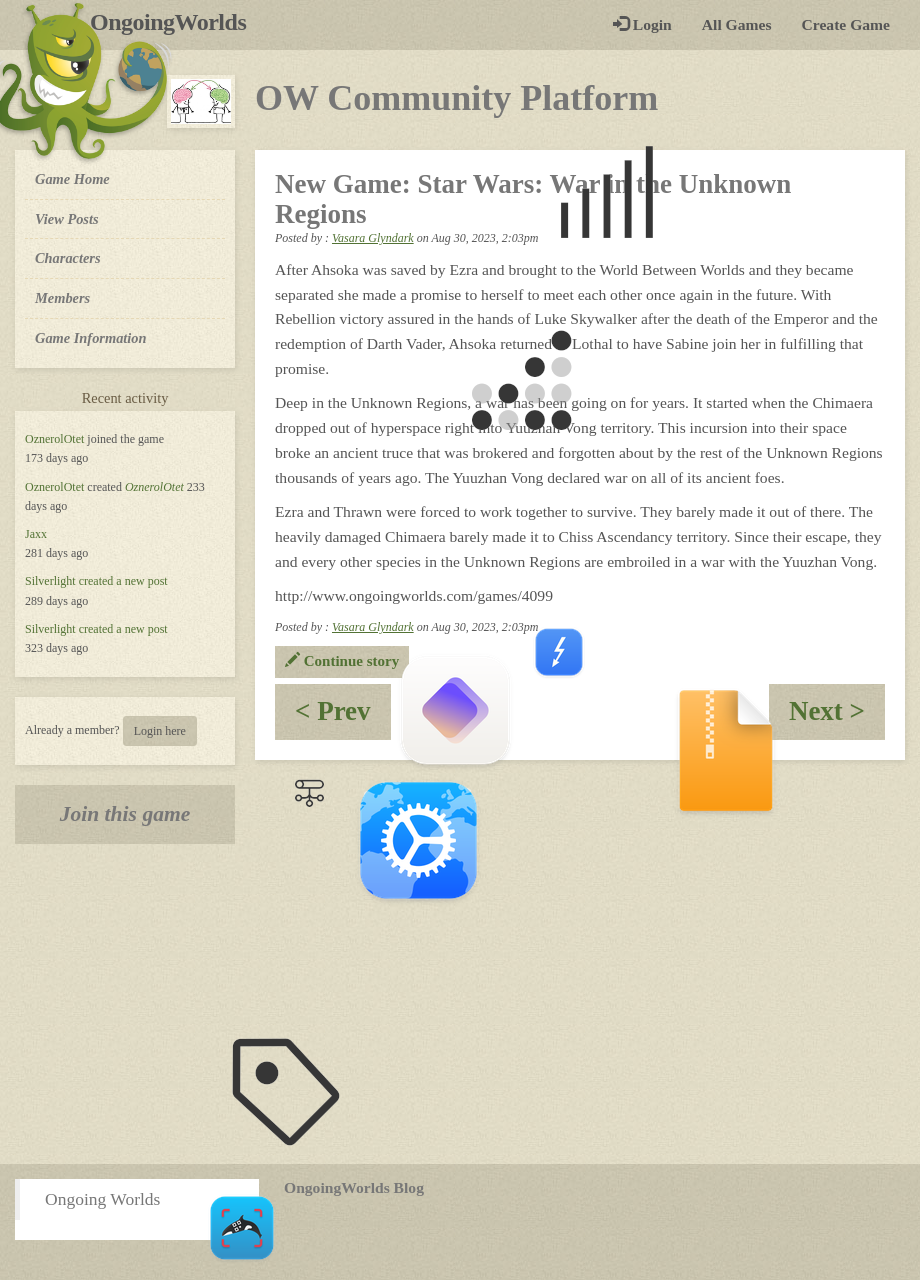 Image resolution: width=920 pixels, height=1280 pixels. I want to click on access thunderbolt port settings, so click(559, 653).